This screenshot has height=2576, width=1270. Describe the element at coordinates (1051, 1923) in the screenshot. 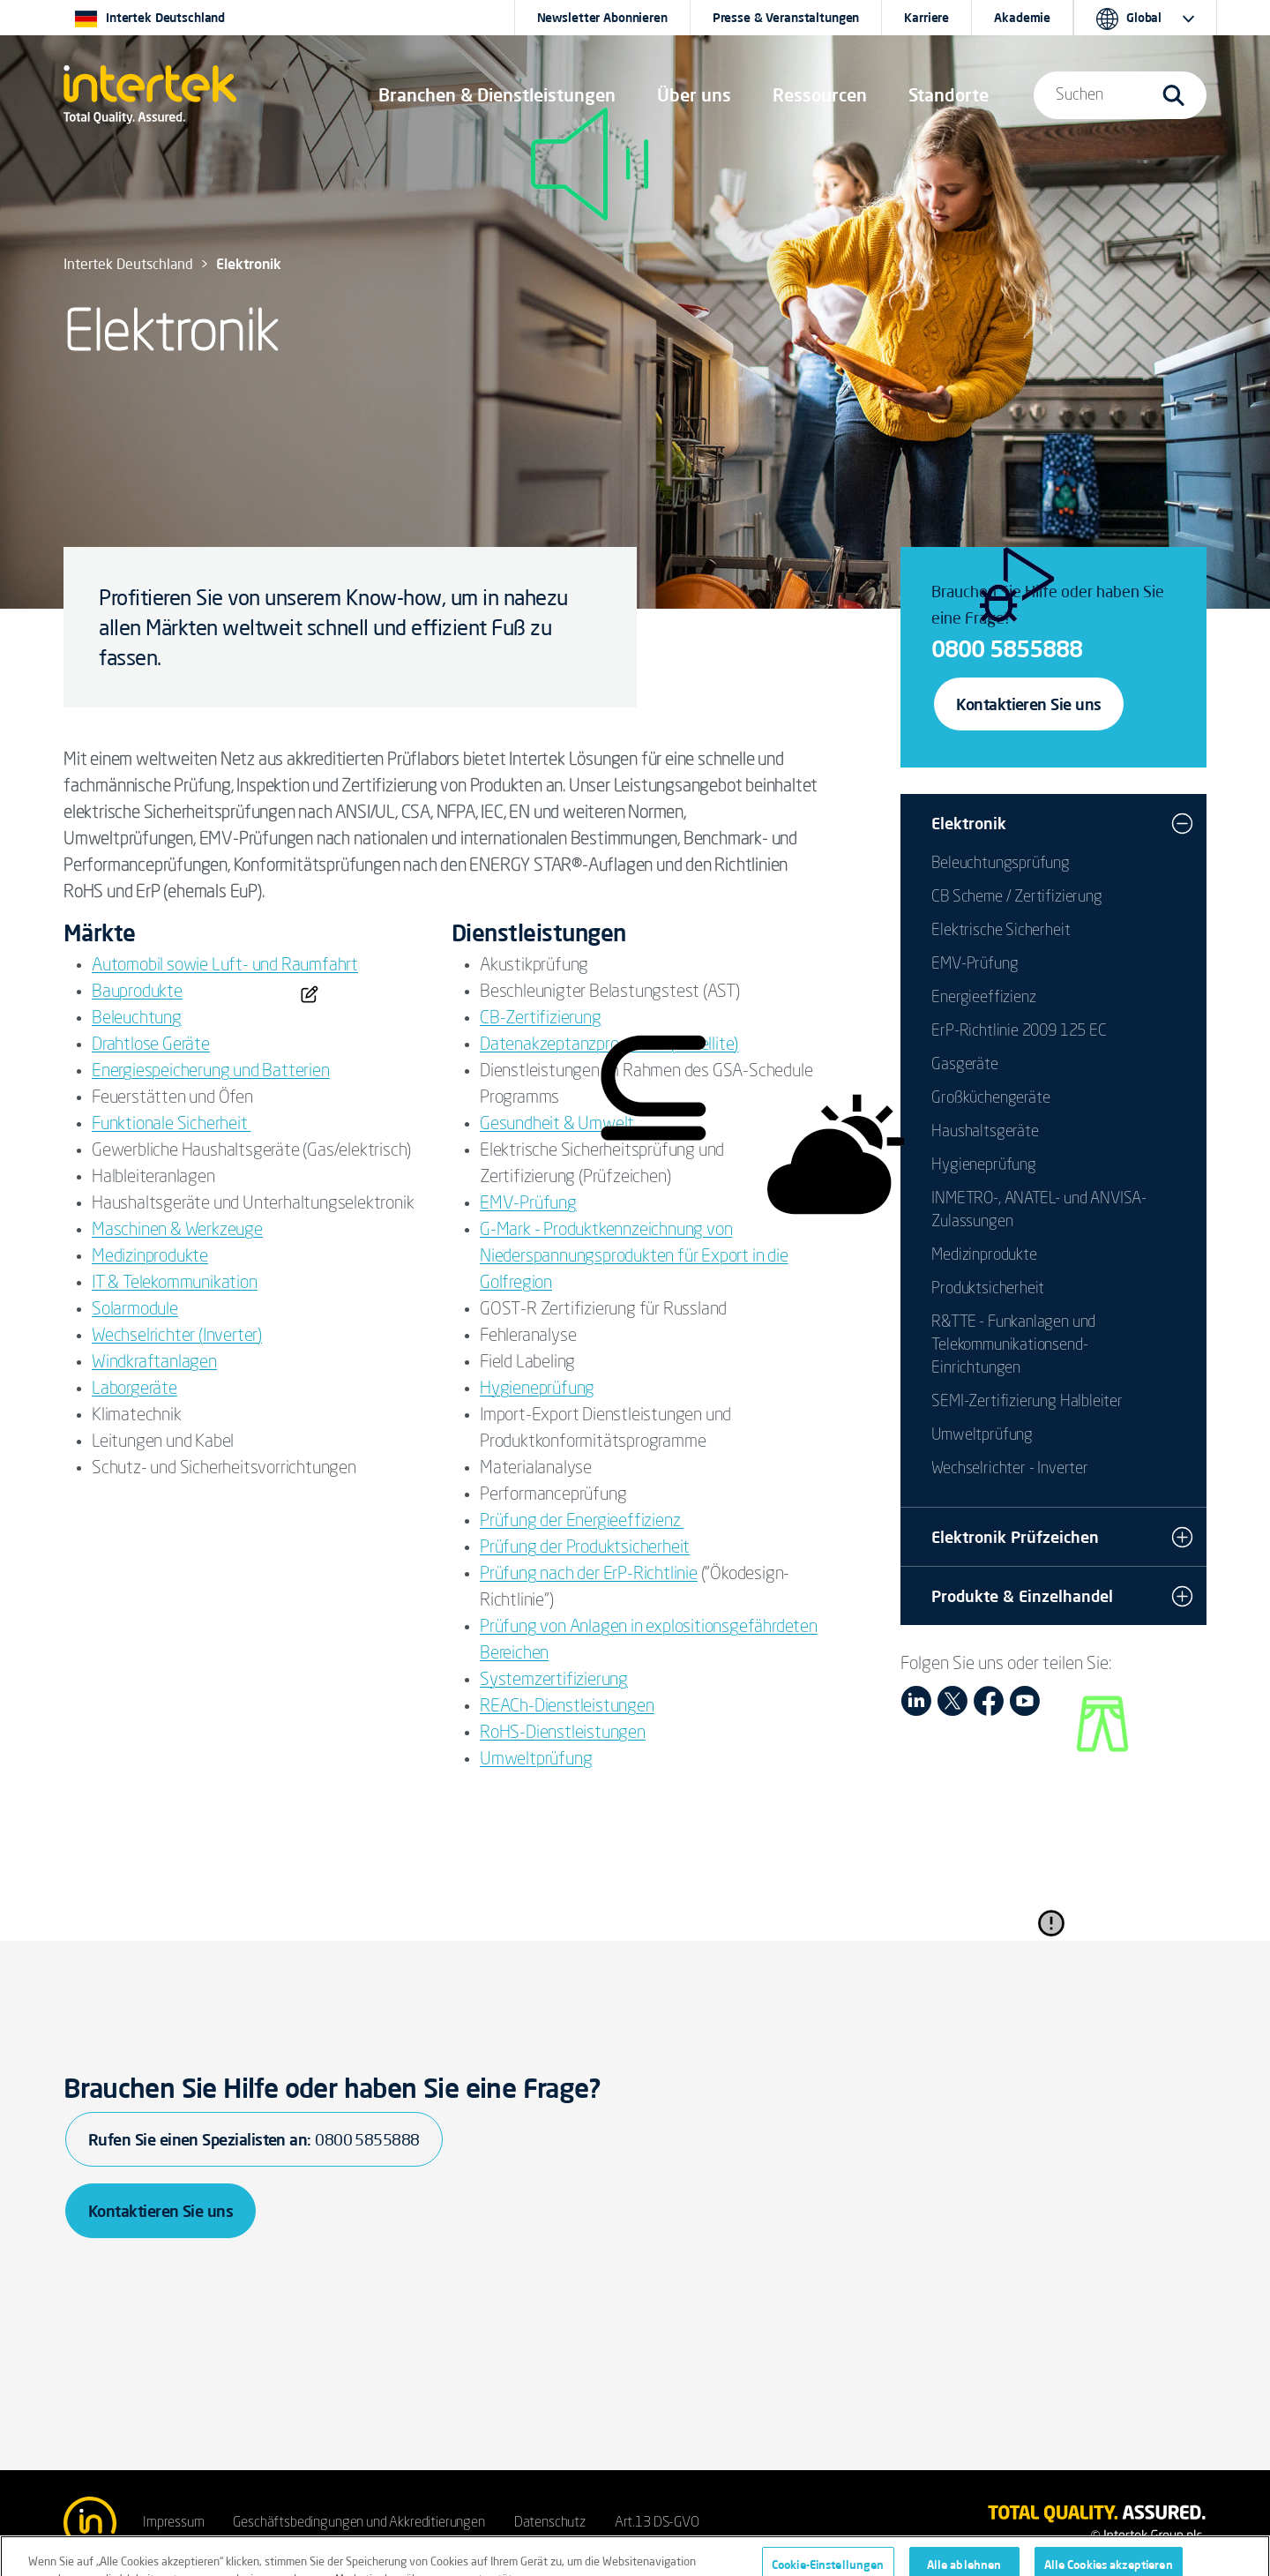

I see `indicates an error or problem has occurred` at that location.